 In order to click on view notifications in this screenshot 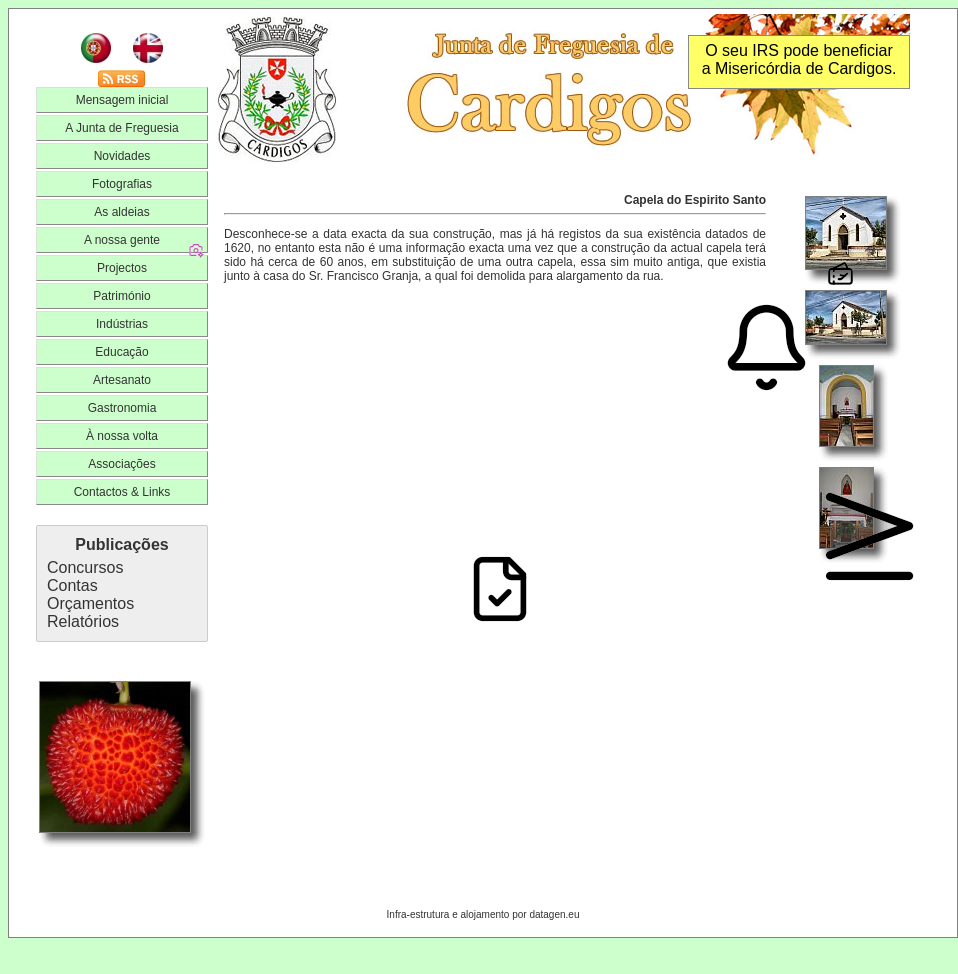, I will do `click(766, 347)`.